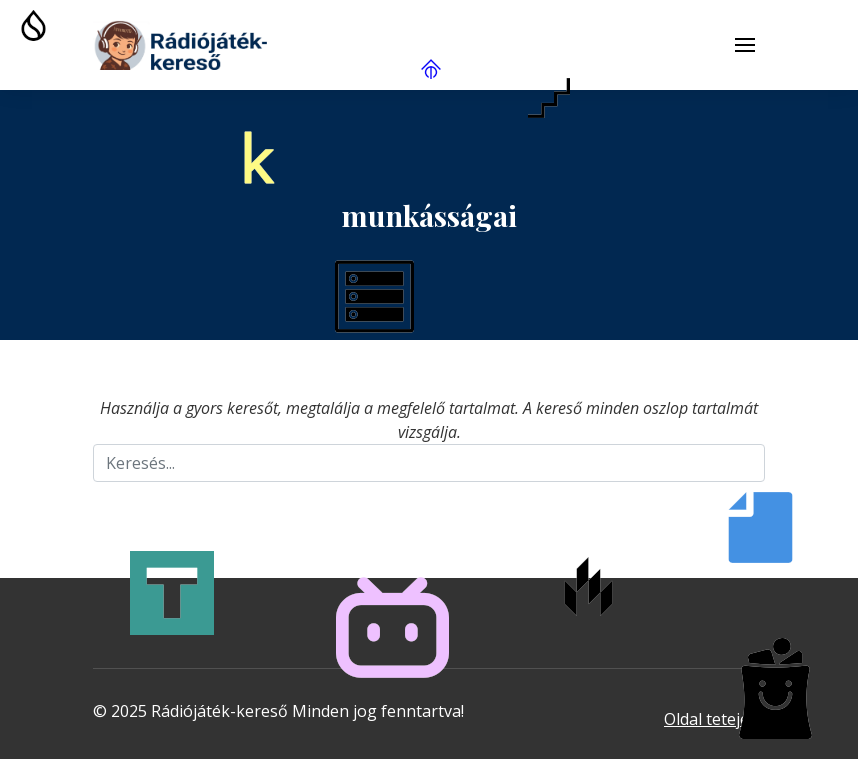 The image size is (858, 759). I want to click on open the TV Time app, so click(172, 593).